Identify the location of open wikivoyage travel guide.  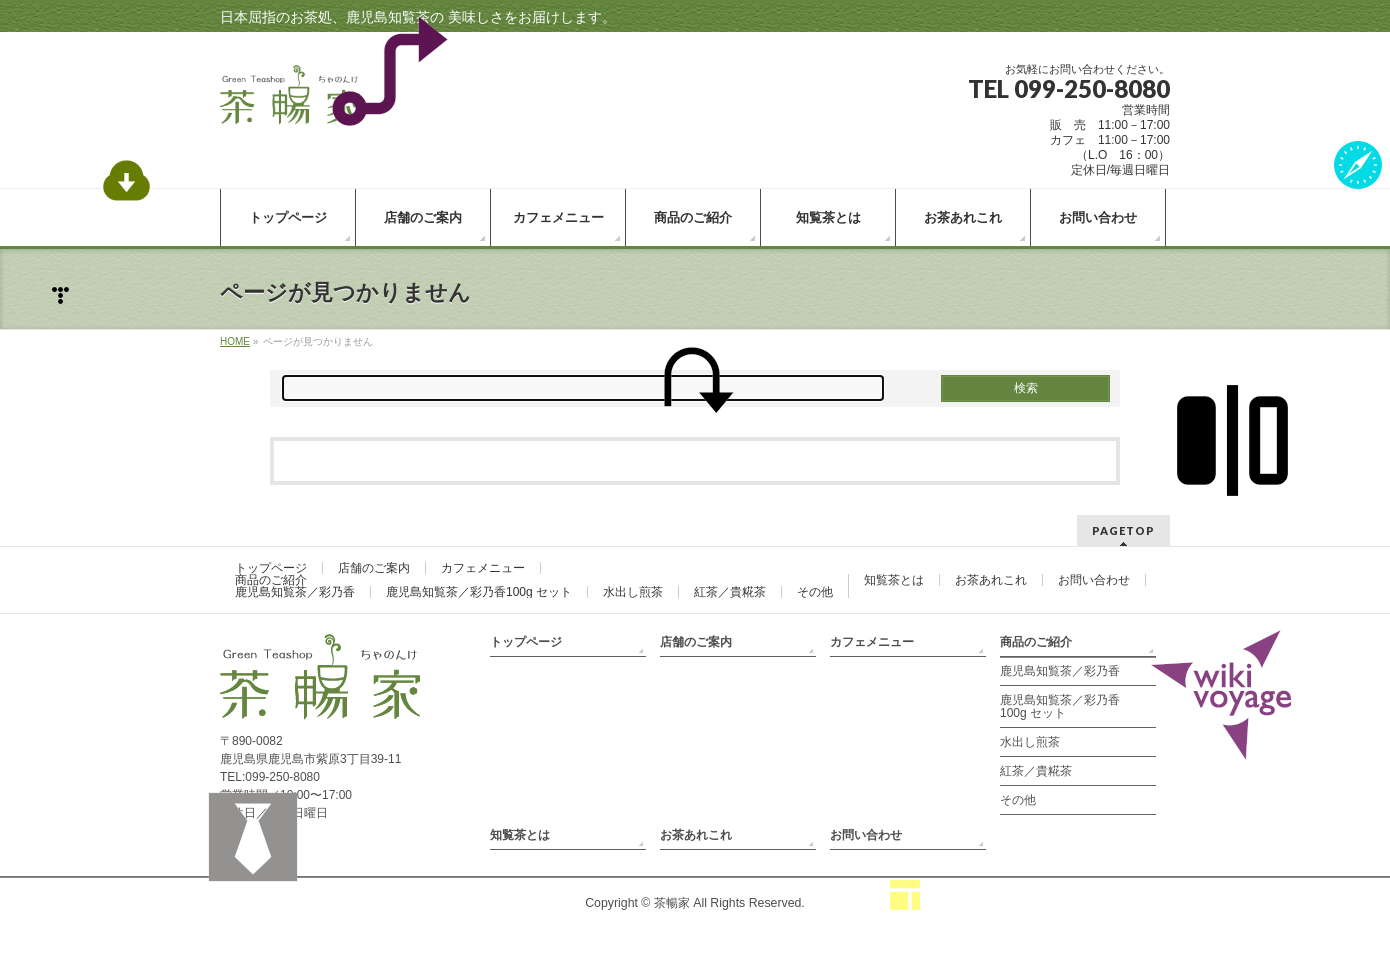
(1221, 695).